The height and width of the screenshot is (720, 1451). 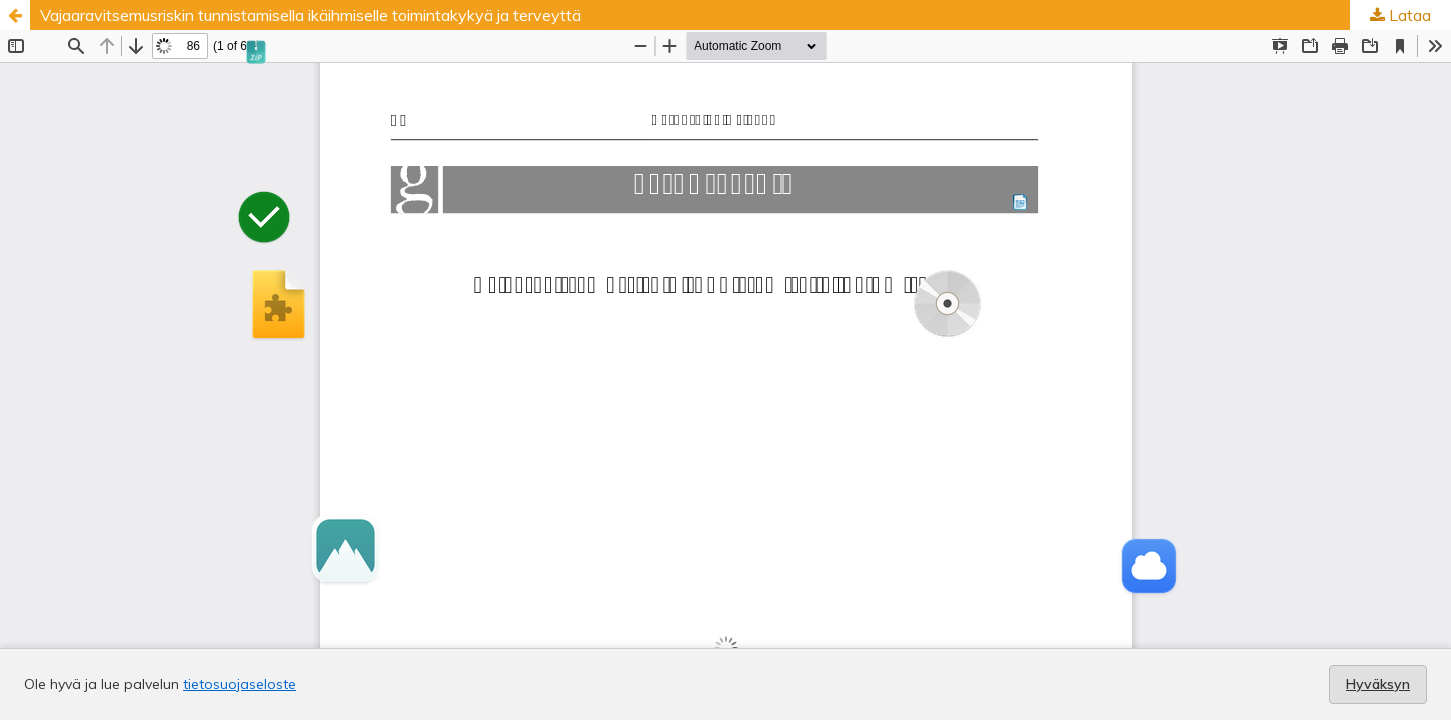 What do you see at coordinates (256, 52) in the screenshot?
I see `compressed zip file` at bounding box center [256, 52].